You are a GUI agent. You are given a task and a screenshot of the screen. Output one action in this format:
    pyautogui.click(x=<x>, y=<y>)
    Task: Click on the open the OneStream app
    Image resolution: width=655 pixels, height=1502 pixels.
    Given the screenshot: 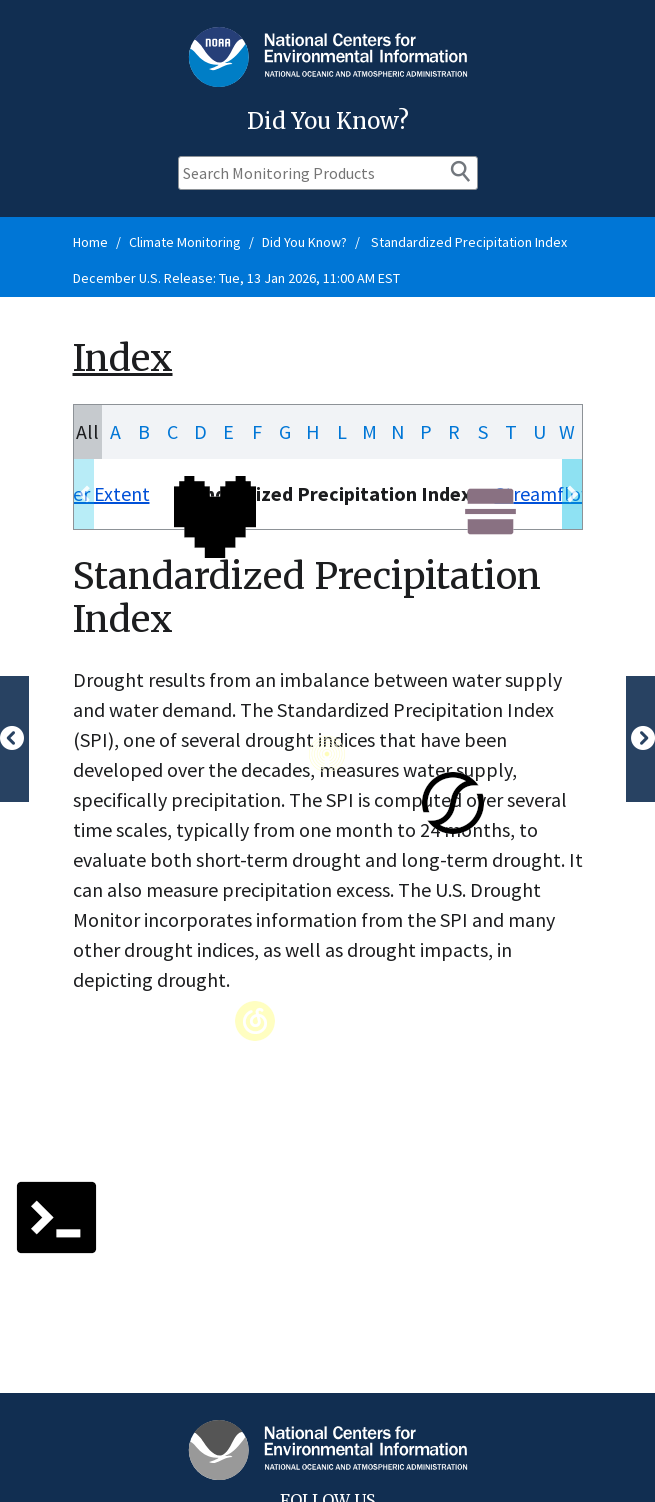 What is the action you would take?
    pyautogui.click(x=453, y=803)
    